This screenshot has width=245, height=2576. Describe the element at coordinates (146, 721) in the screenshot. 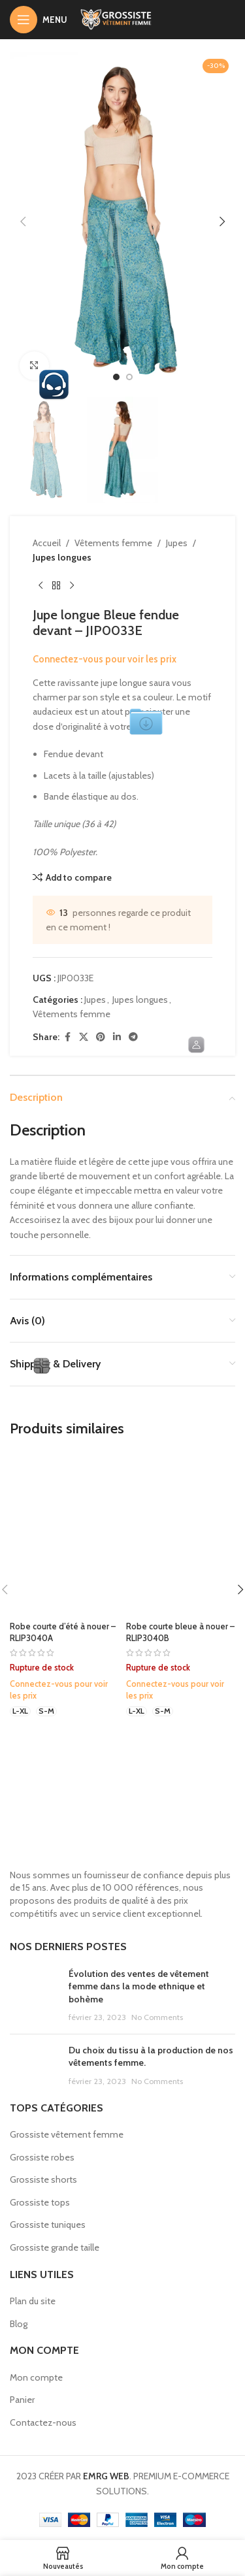

I see `open downloads folder` at that location.